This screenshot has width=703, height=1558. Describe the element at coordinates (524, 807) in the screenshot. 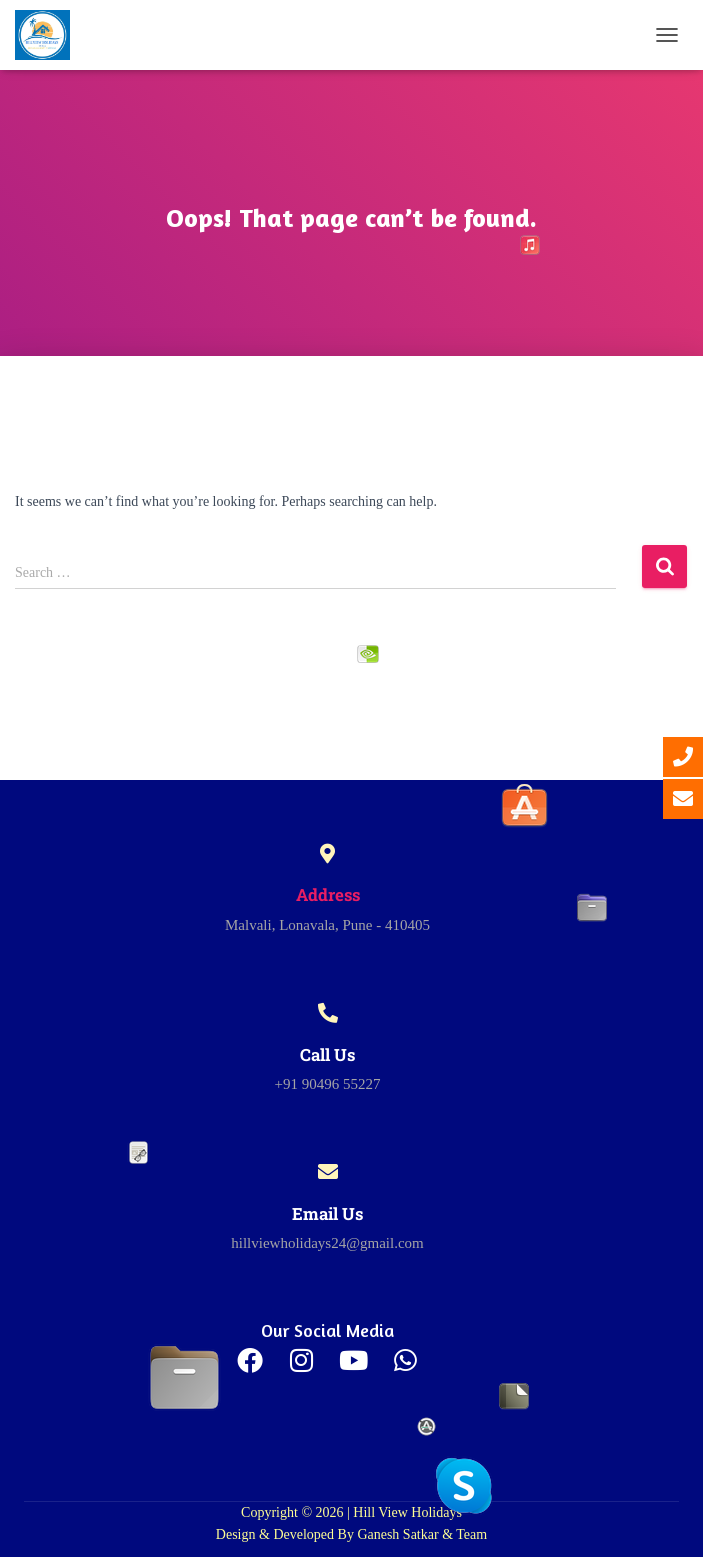

I see `open the Ubuntu Software Center` at that location.